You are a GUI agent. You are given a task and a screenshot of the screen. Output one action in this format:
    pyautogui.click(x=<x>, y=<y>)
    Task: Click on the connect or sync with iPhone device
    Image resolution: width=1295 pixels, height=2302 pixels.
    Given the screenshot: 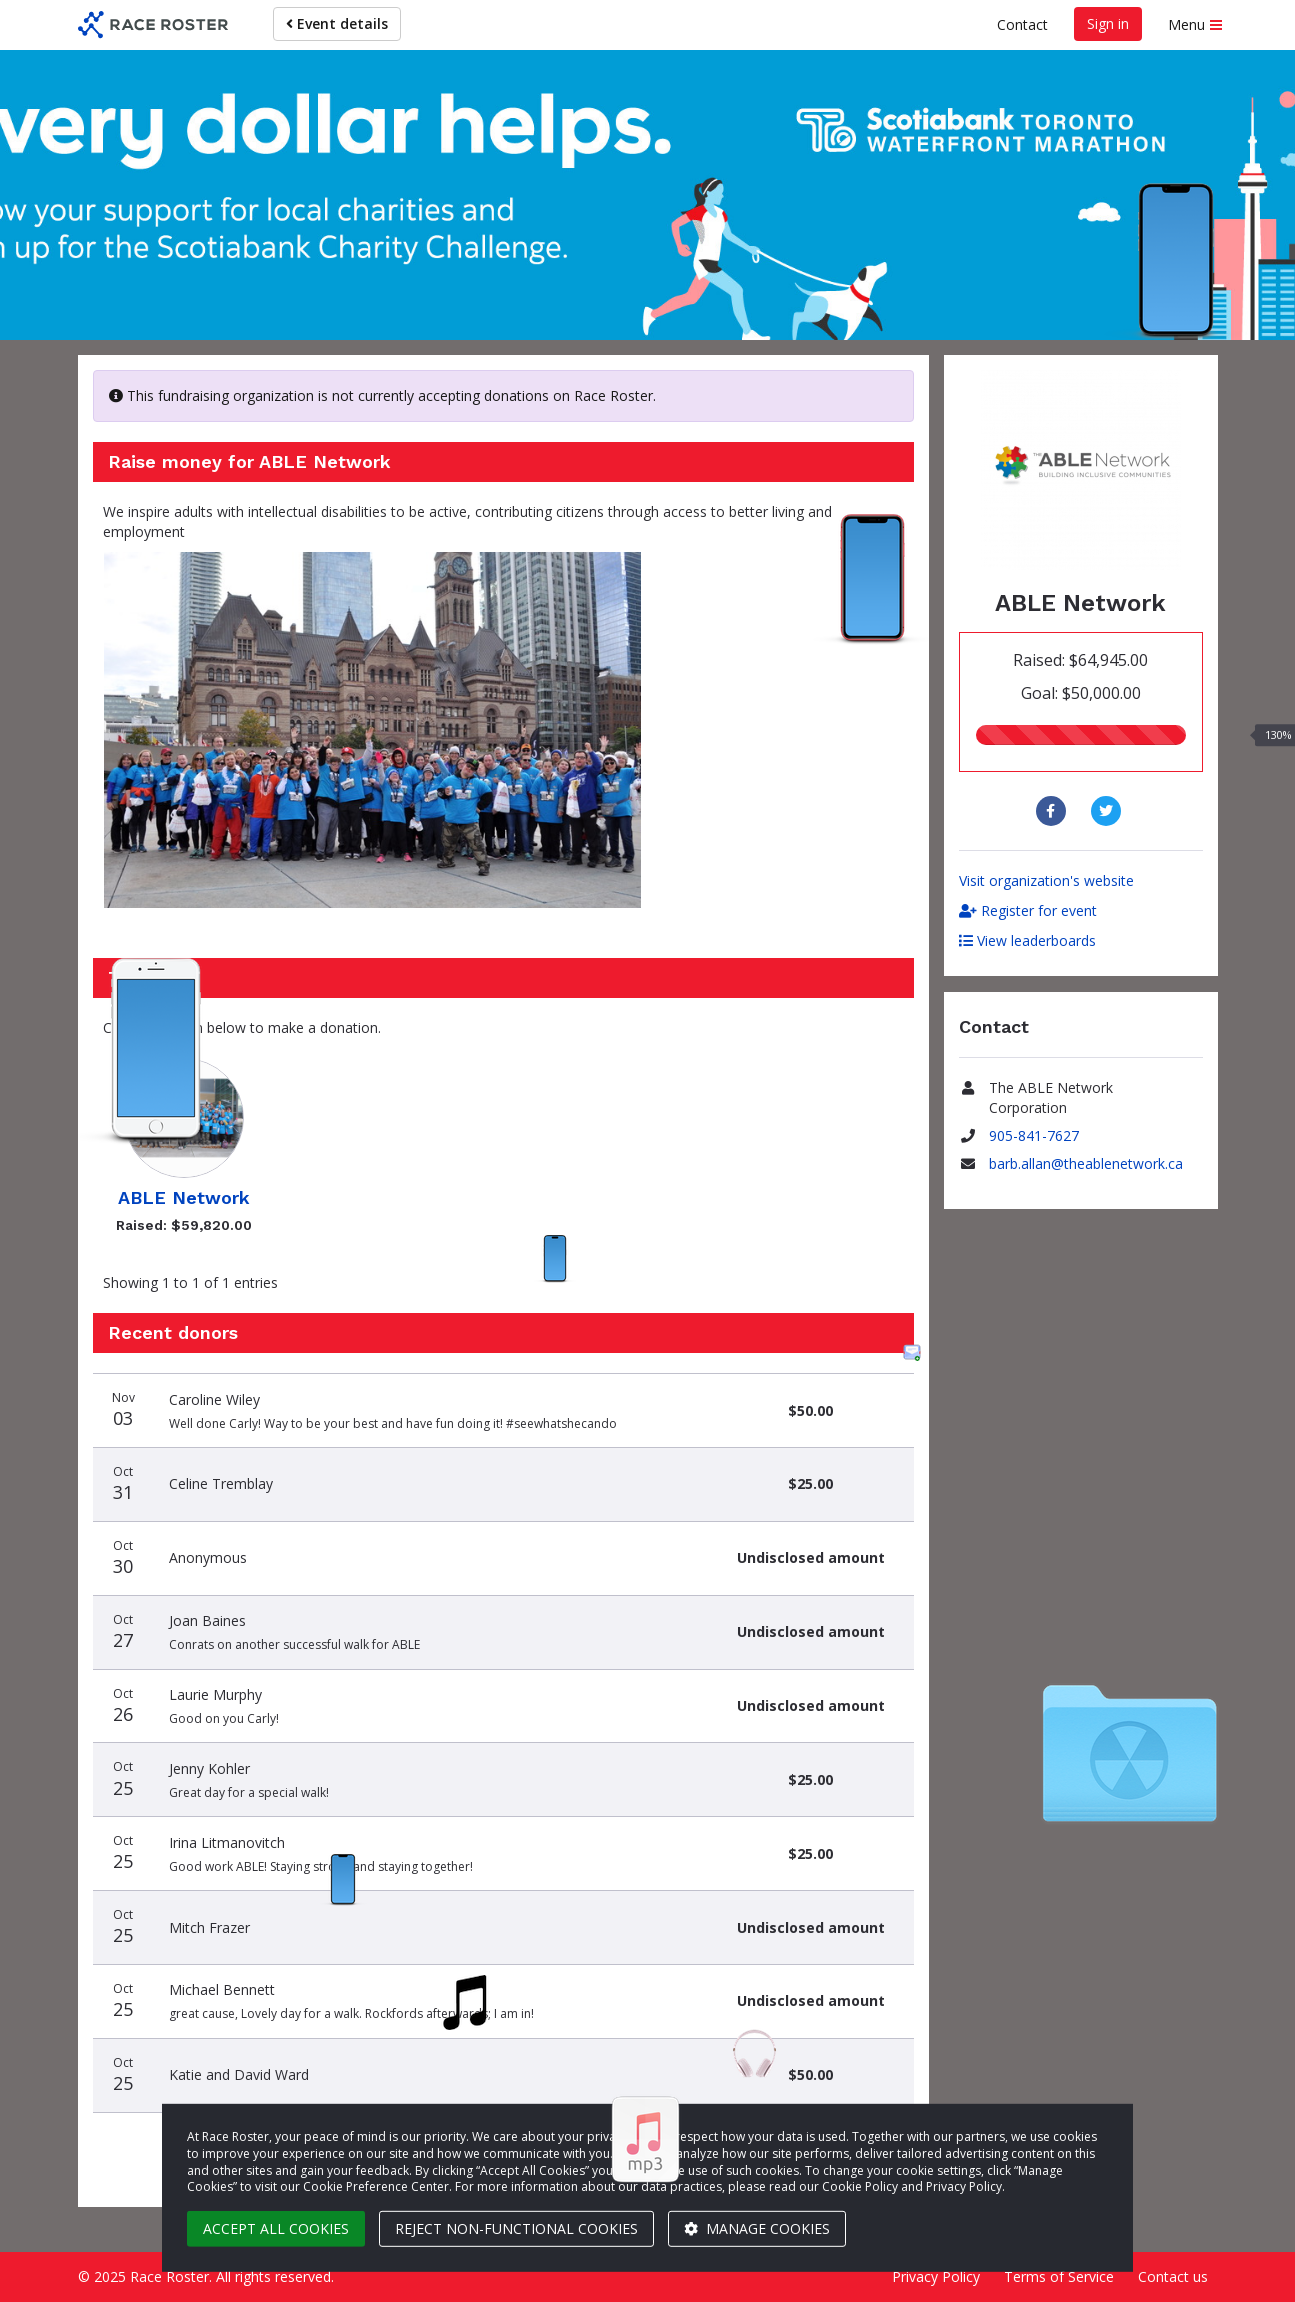 What is the action you would take?
    pyautogui.click(x=156, y=1051)
    